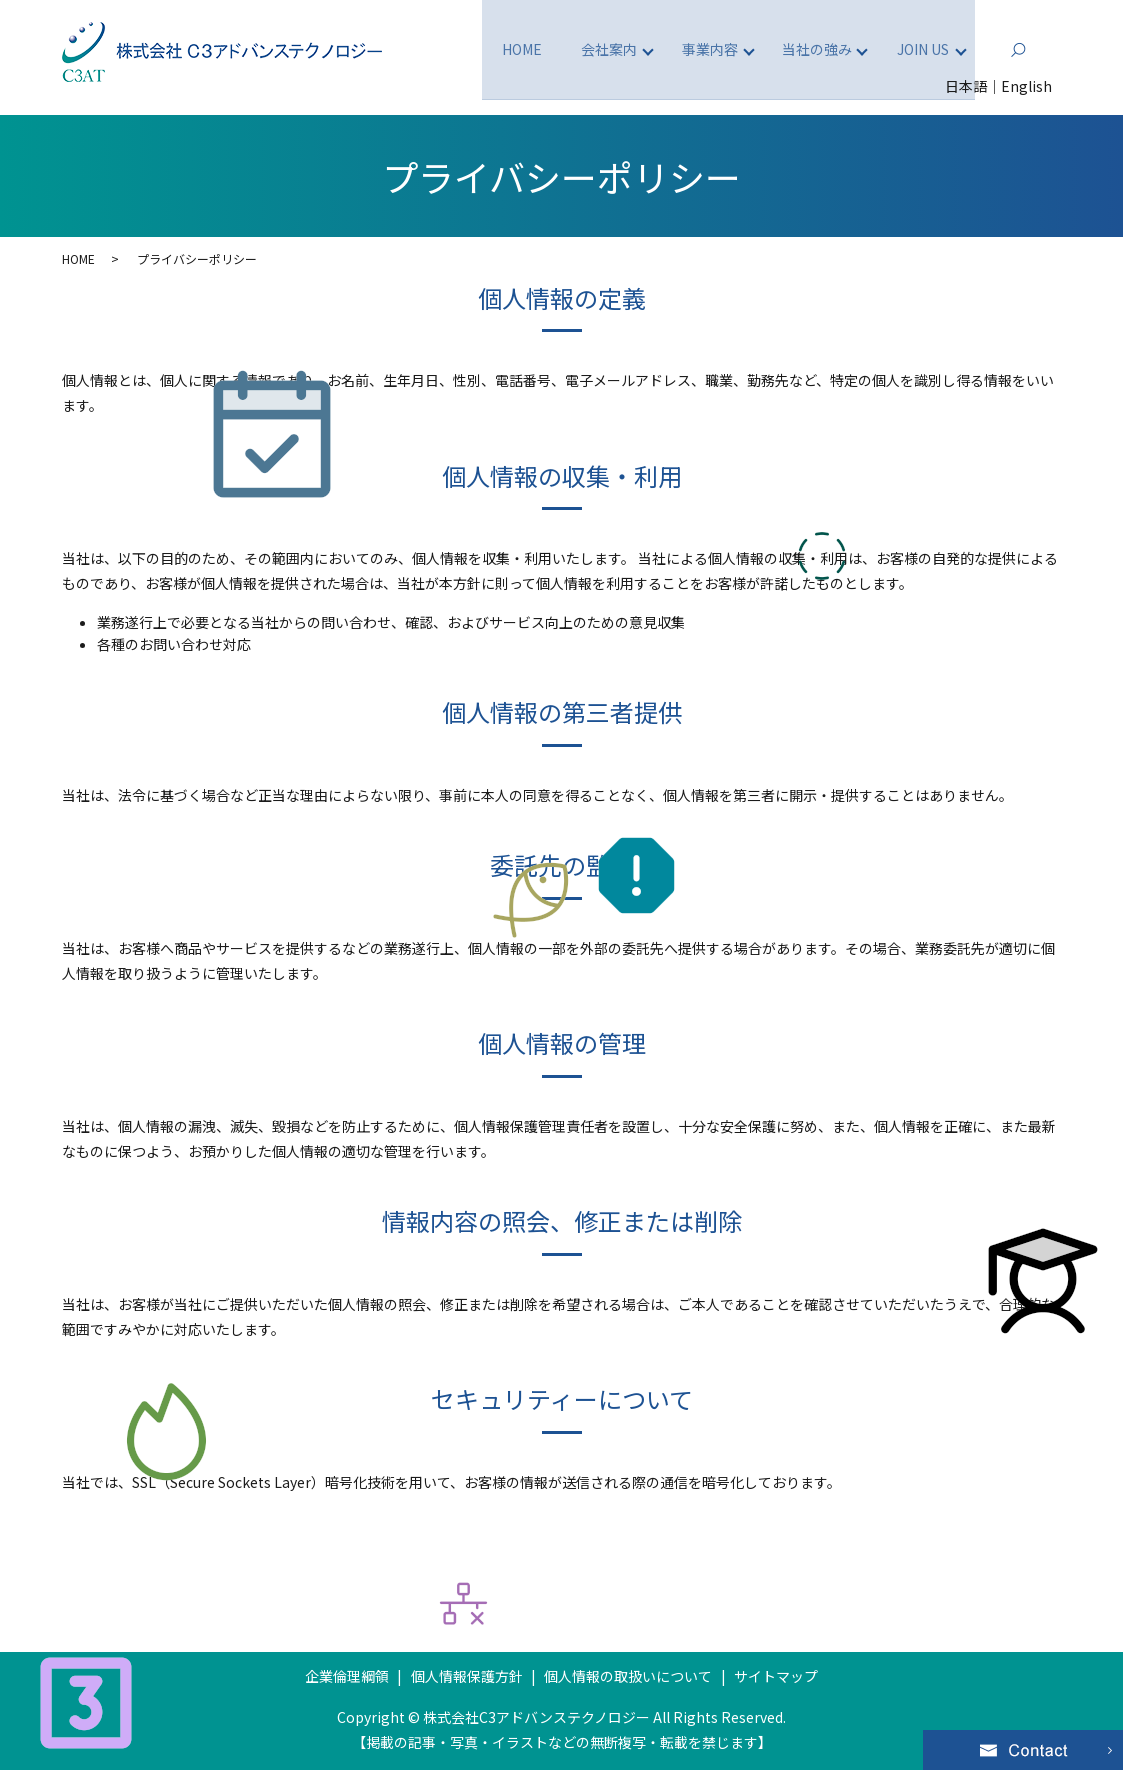 Image resolution: width=1123 pixels, height=1770 pixels. Describe the element at coordinates (533, 897) in the screenshot. I see `access fishing or aquatic content` at that location.